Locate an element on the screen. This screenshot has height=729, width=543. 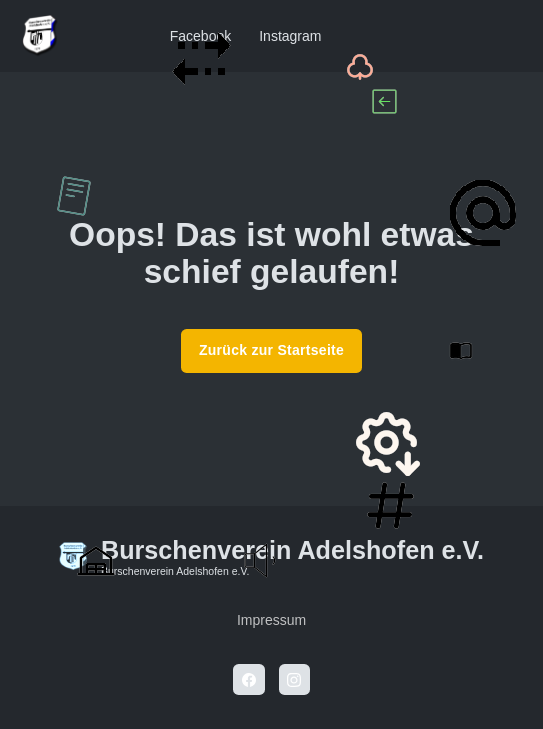
access garage or parking controls is located at coordinates (96, 563).